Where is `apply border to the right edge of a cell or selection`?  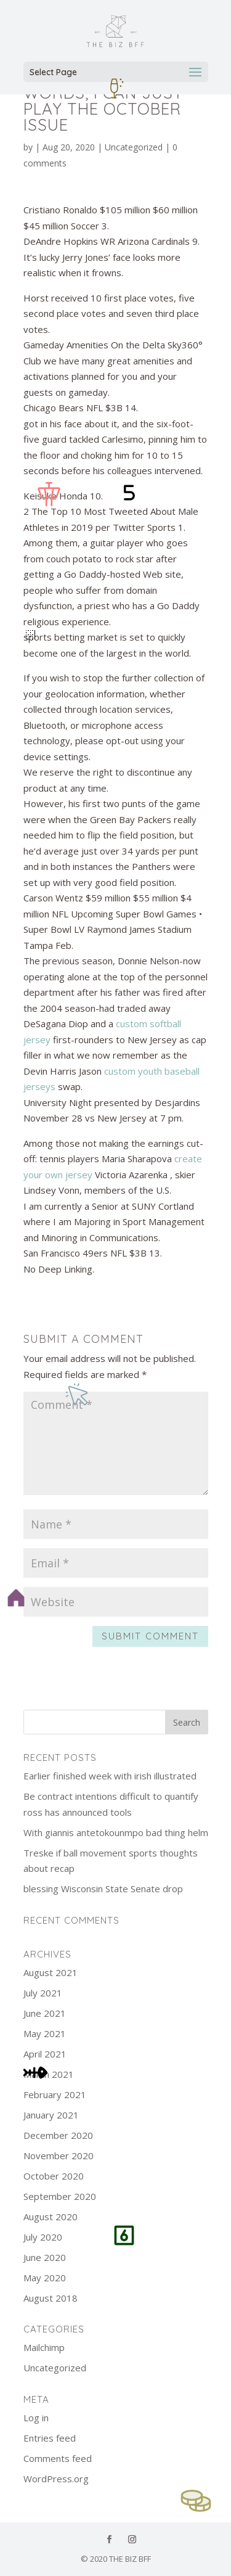
apply border to the right edge of a cell or selection is located at coordinates (30, 634).